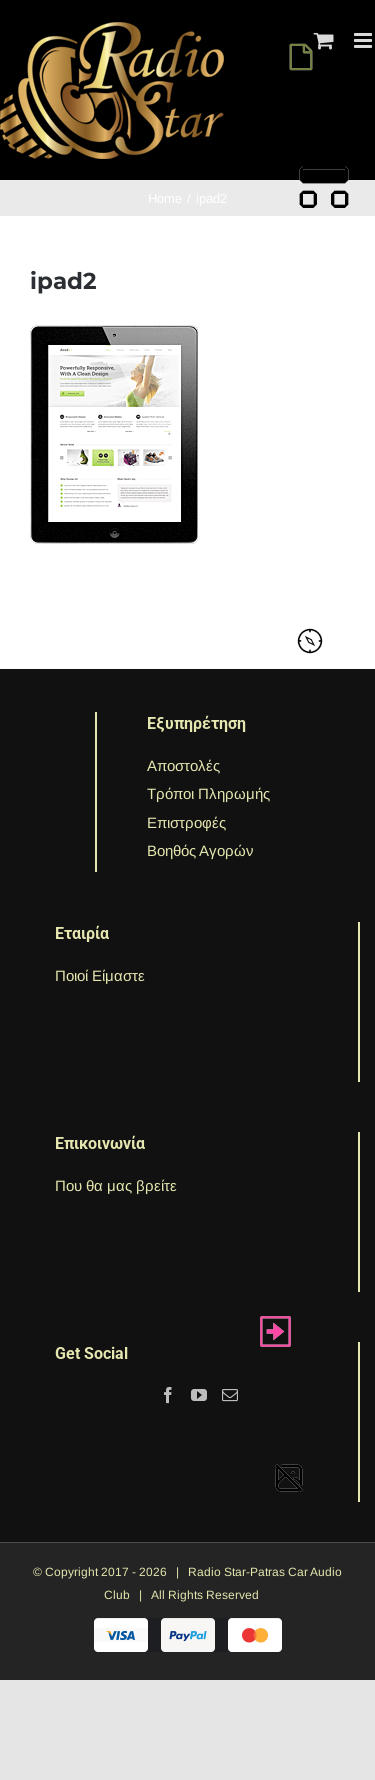 The height and width of the screenshot is (1780, 375). What do you see at coordinates (301, 57) in the screenshot?
I see `create a new file` at bounding box center [301, 57].